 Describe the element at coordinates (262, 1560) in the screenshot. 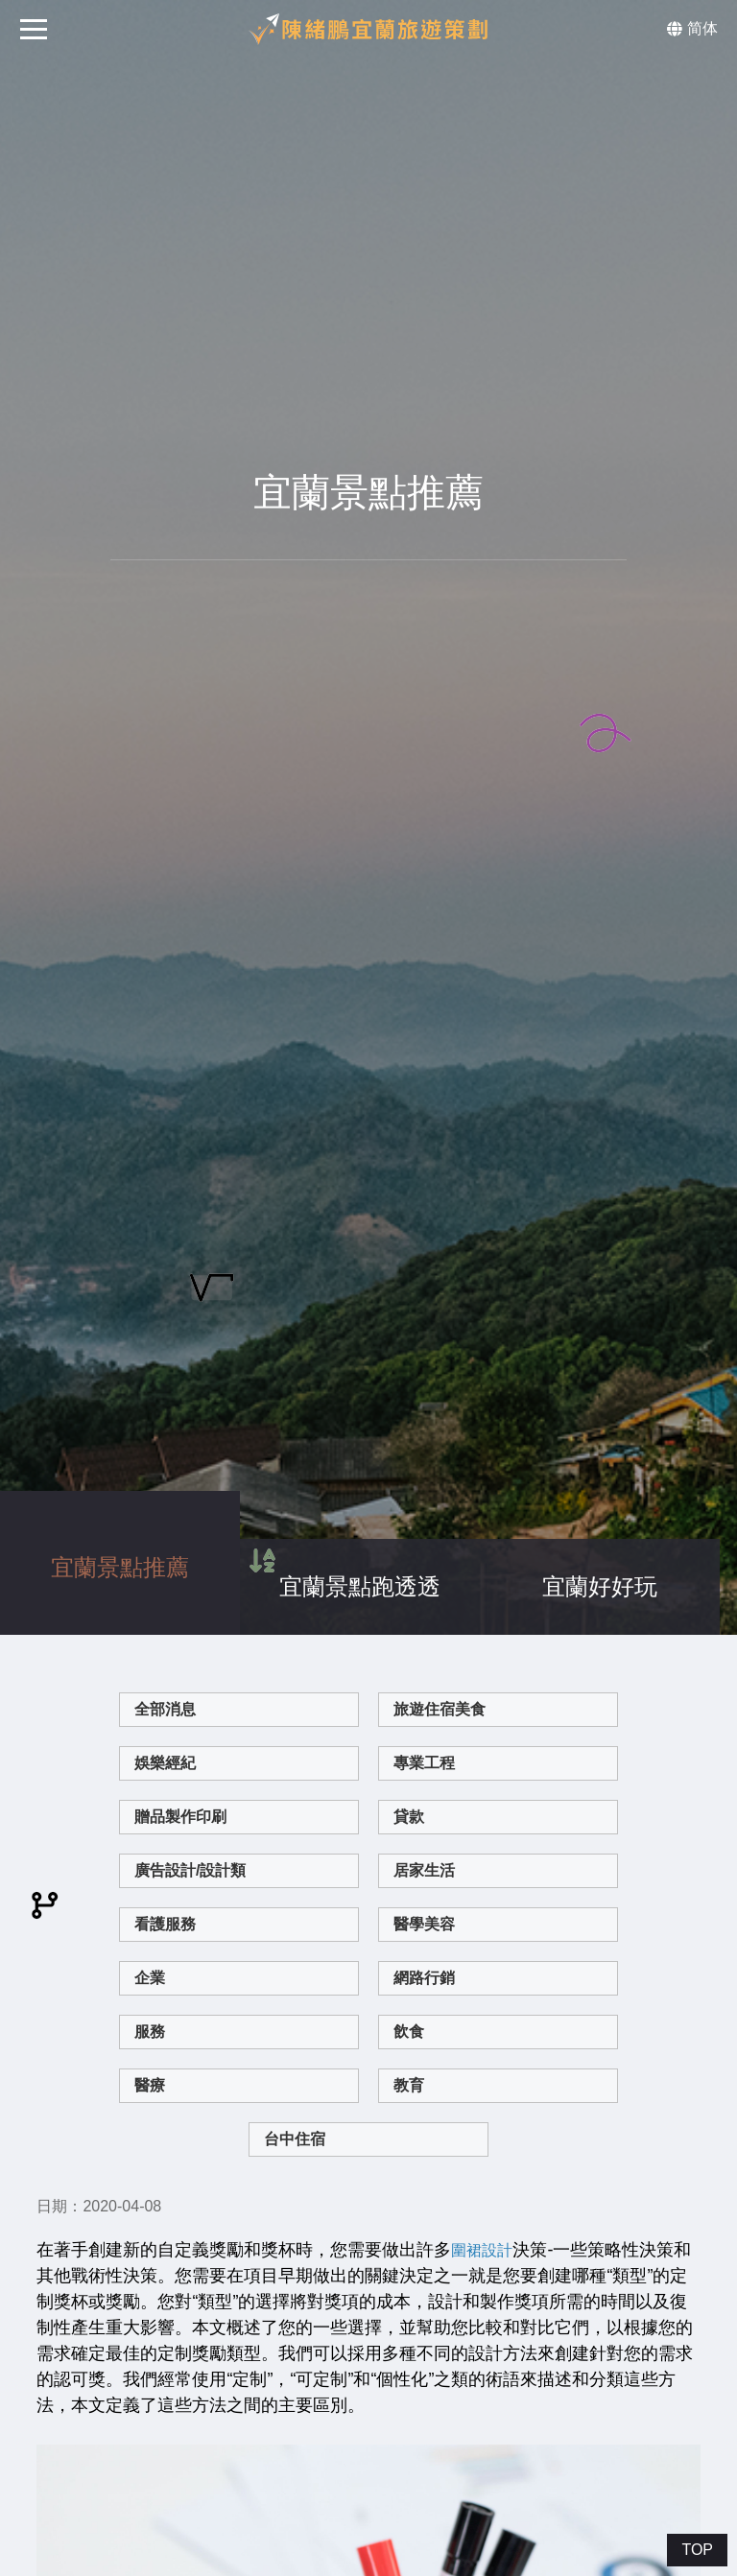

I see `sort items alphabetically from A to Z` at that location.